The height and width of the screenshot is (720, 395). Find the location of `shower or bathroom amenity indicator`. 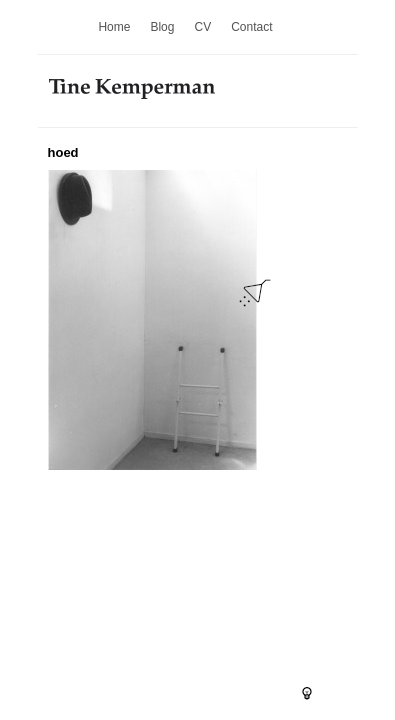

shower or bathroom amenity indicator is located at coordinates (254, 291).